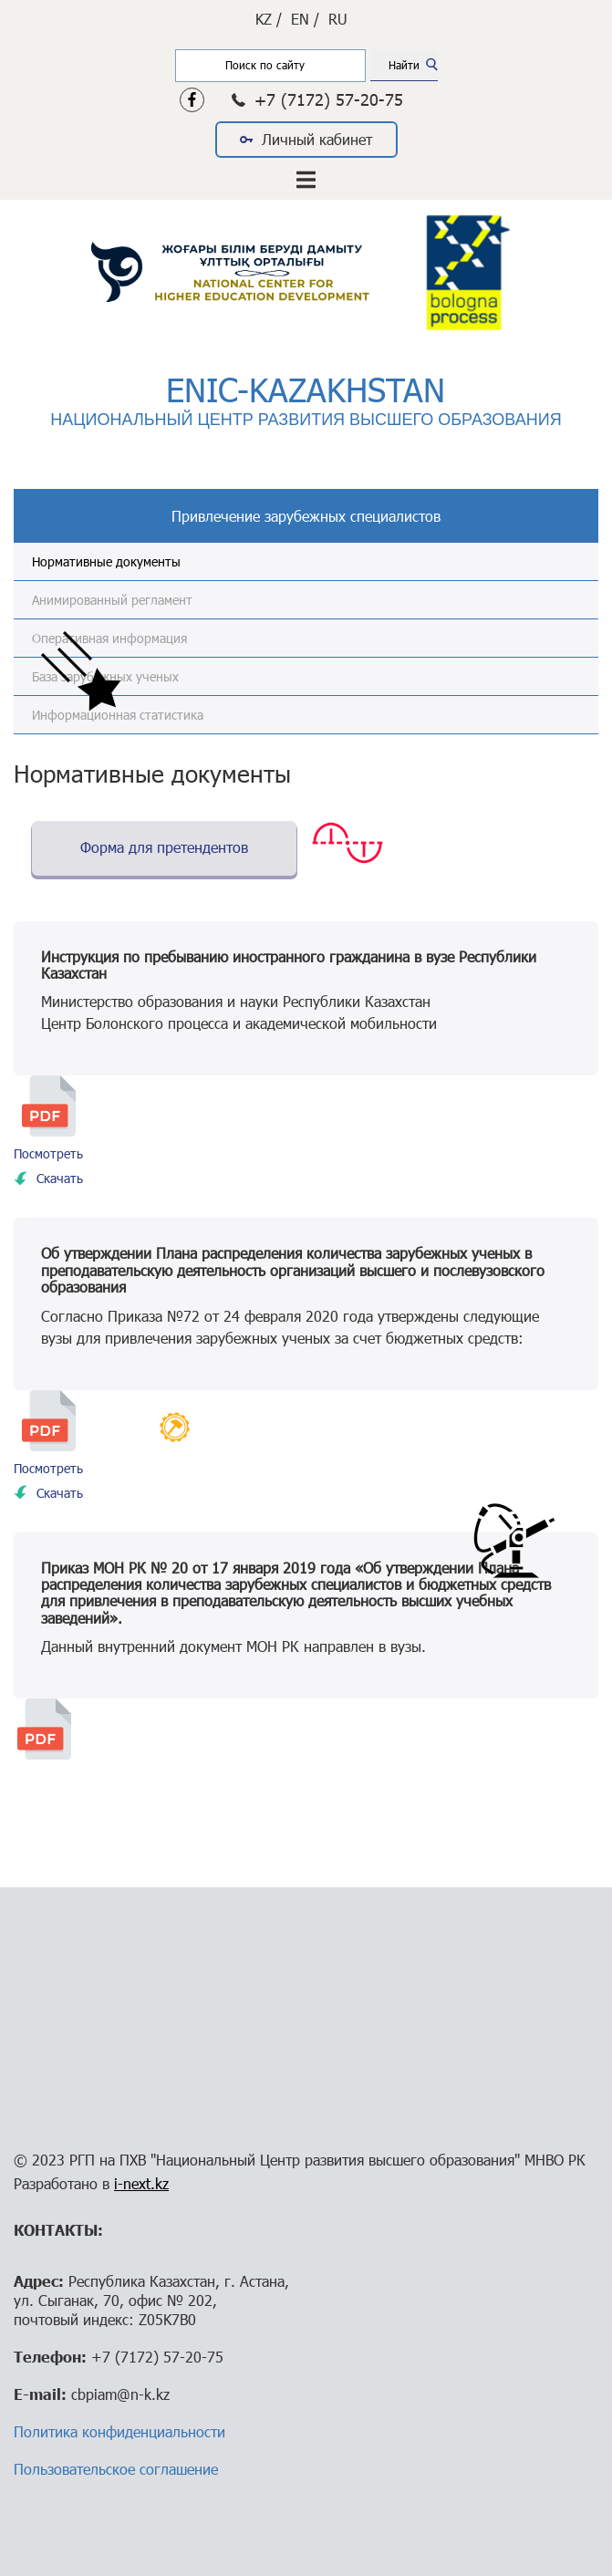 The image size is (612, 2576). I want to click on access crafting or workshop settings, so click(174, 1427).